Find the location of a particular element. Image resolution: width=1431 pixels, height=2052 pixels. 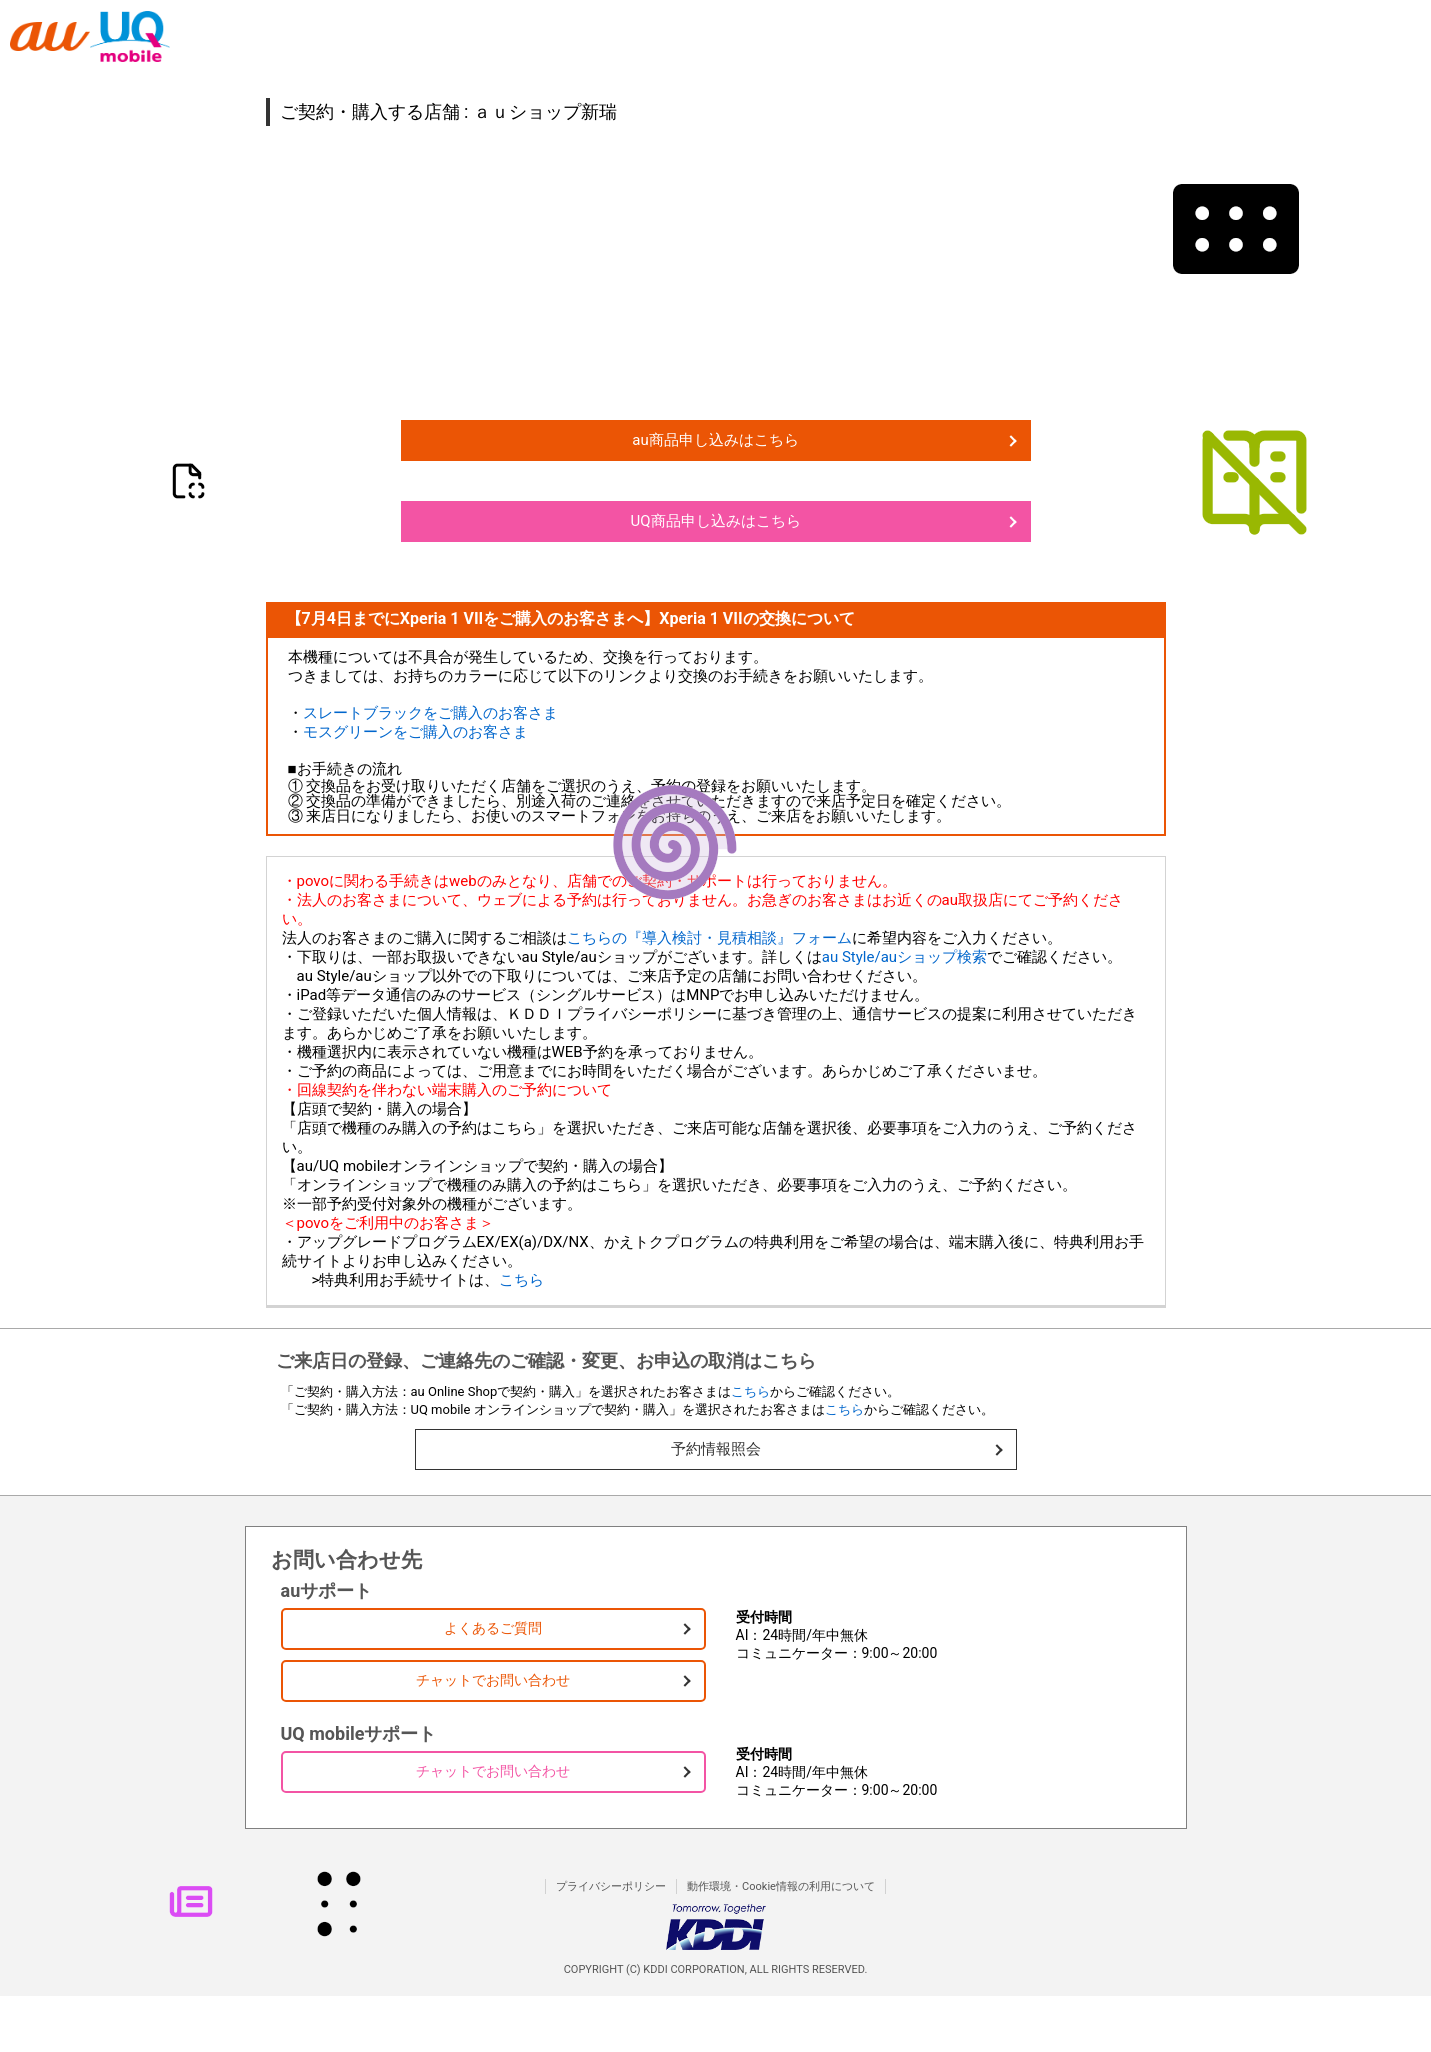

view news articles is located at coordinates (192, 1901).